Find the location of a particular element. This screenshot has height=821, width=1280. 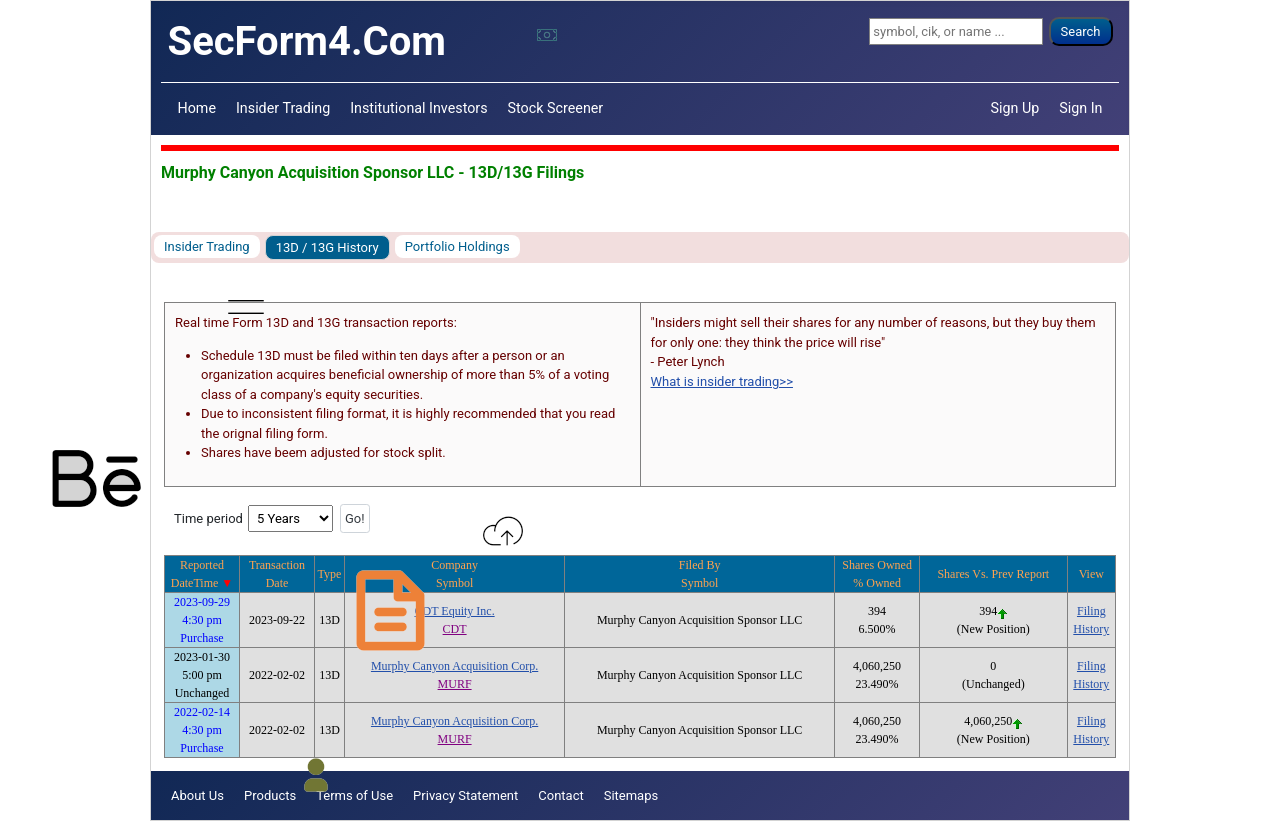

link to behance portfolio is located at coordinates (93, 478).